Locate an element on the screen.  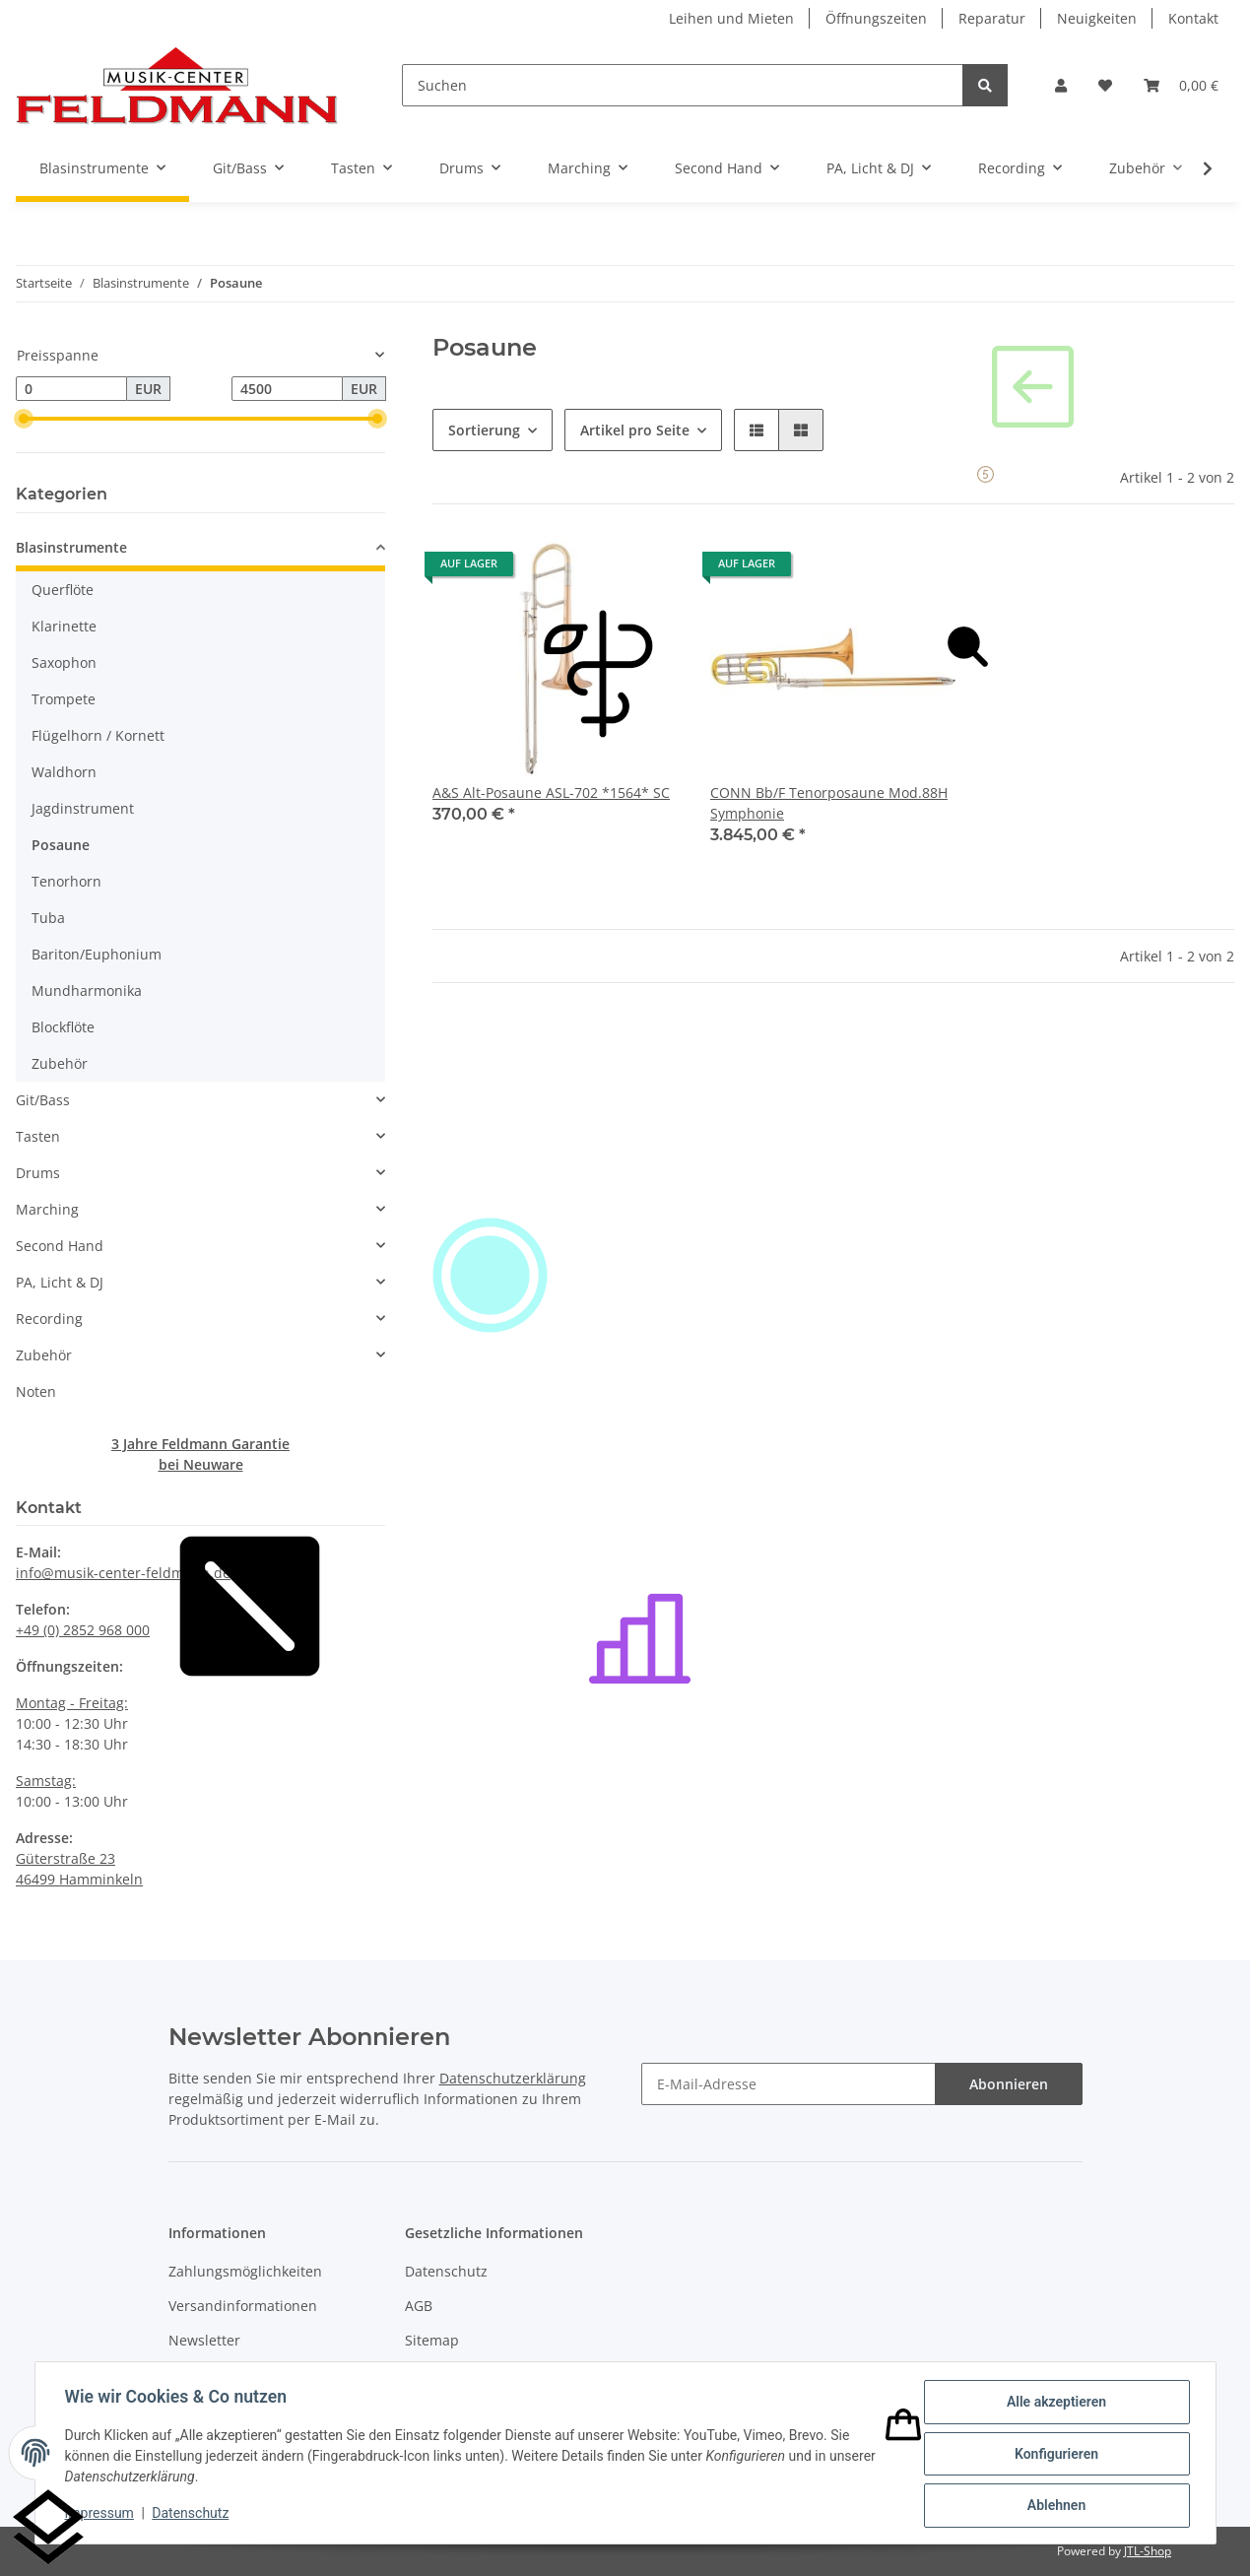
search or find content is located at coordinates (967, 646).